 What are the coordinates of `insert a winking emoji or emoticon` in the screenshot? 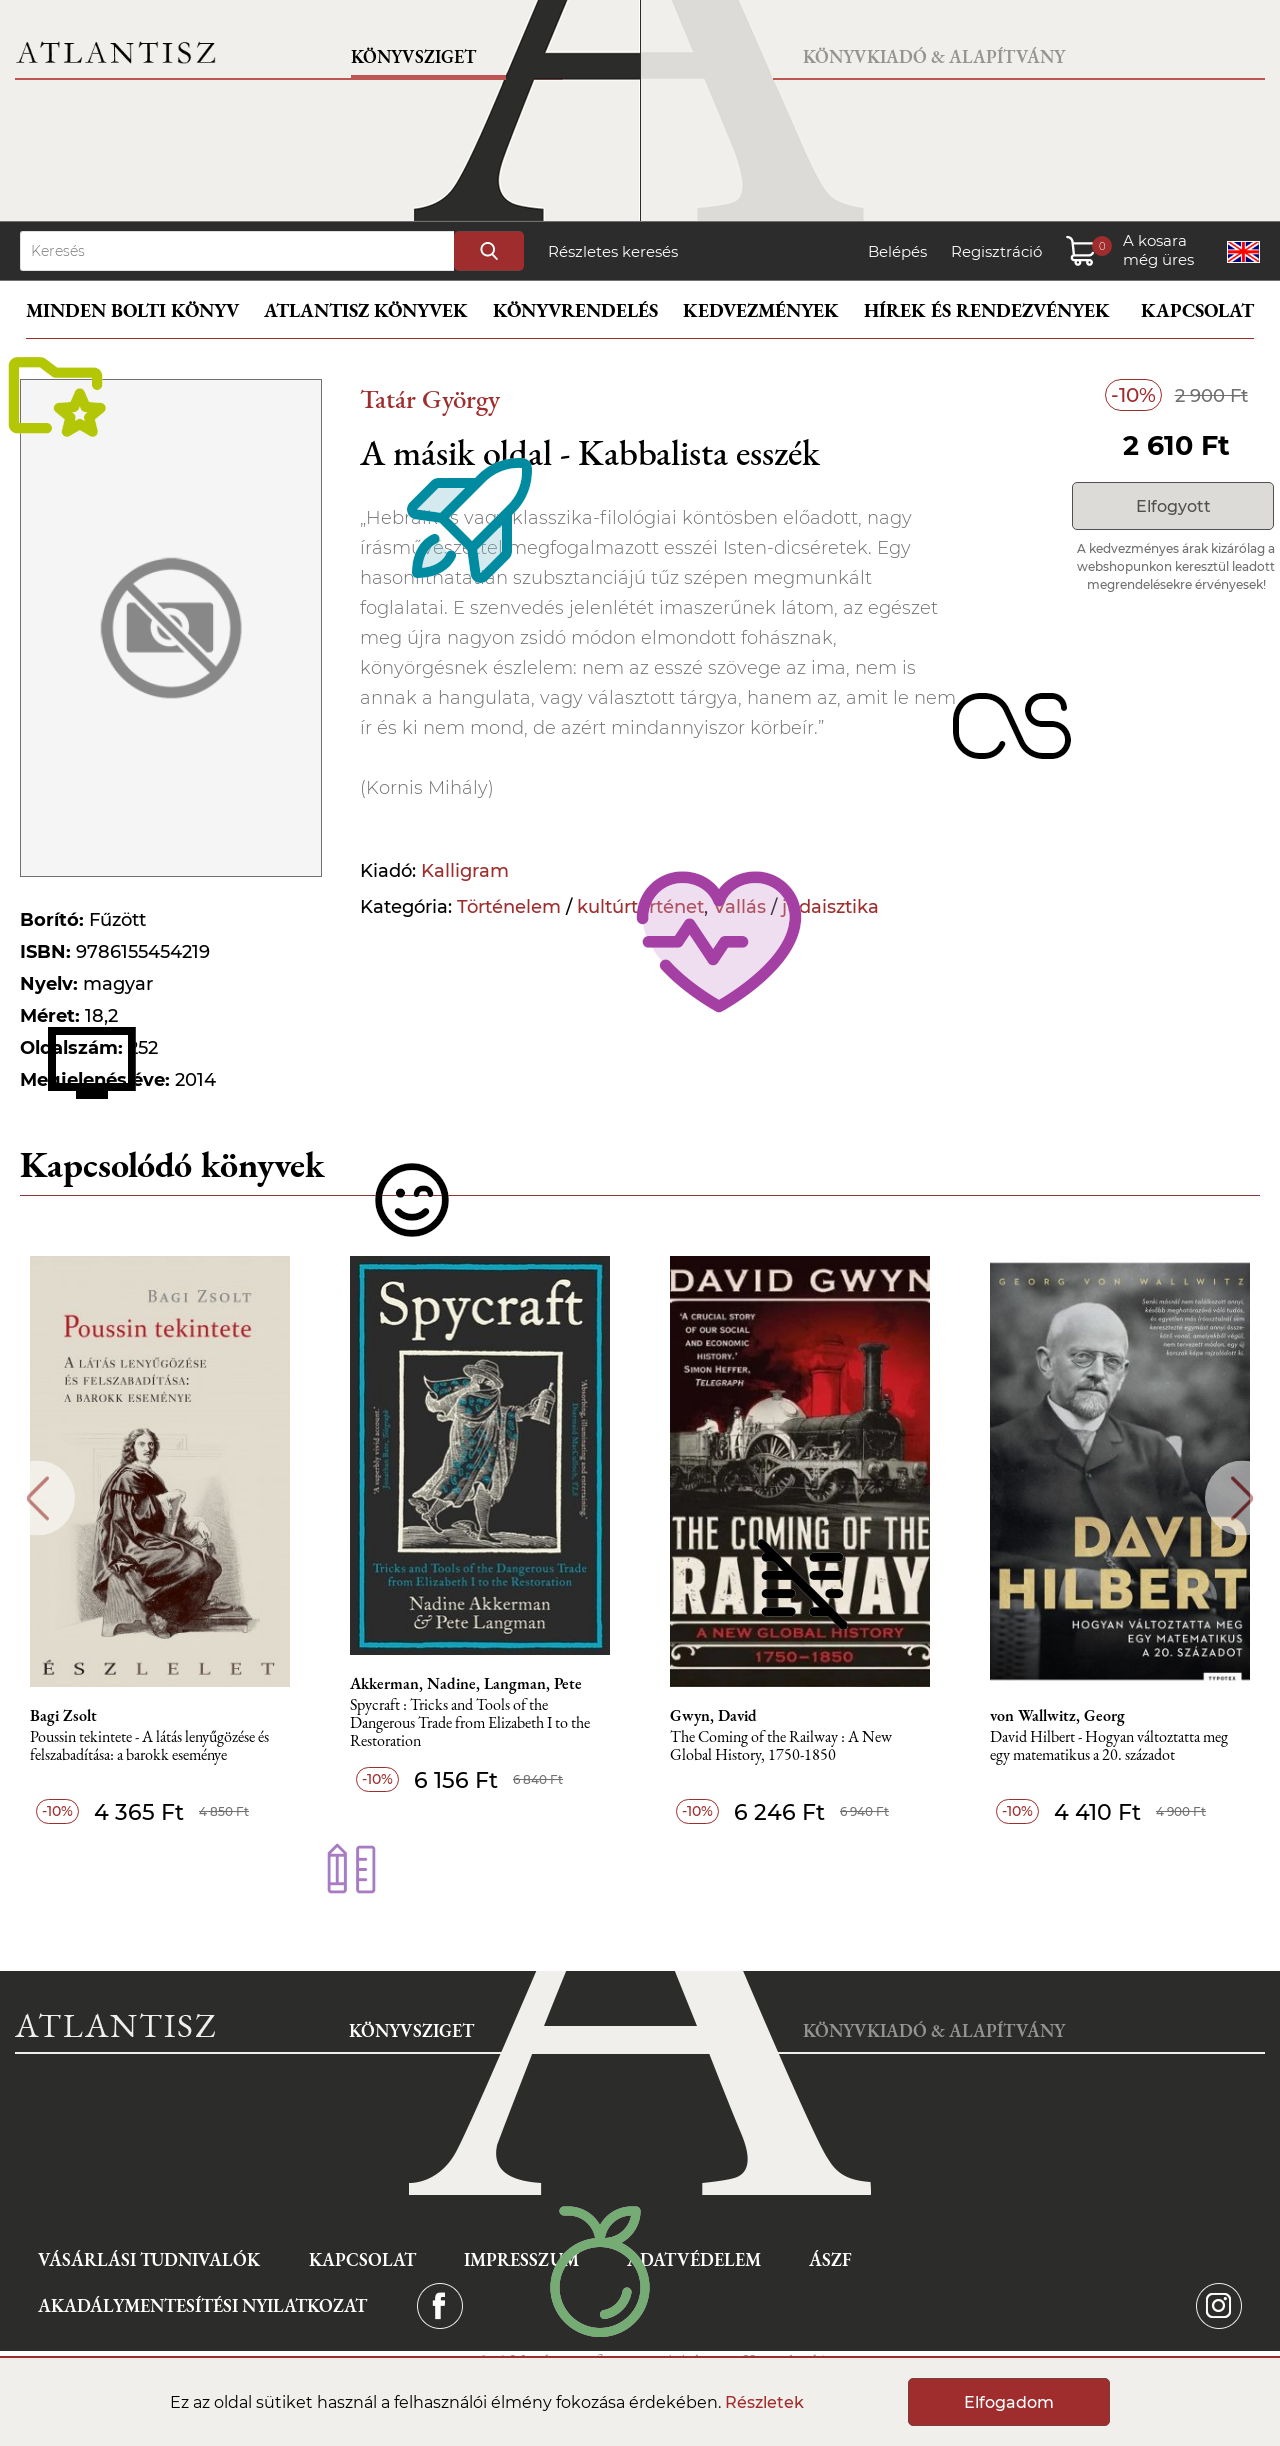 It's located at (412, 1200).